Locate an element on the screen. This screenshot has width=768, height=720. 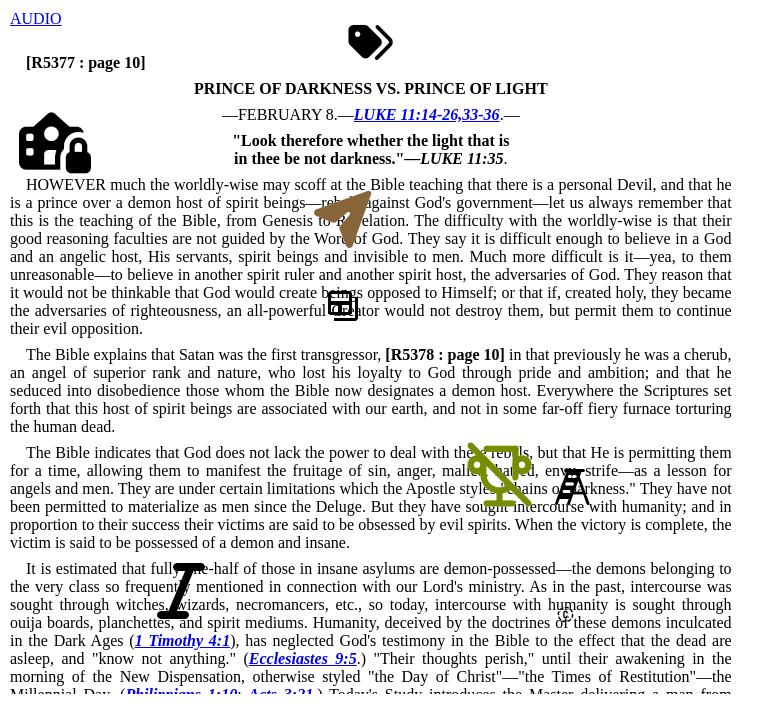
create a backup copy of table data is located at coordinates (343, 306).